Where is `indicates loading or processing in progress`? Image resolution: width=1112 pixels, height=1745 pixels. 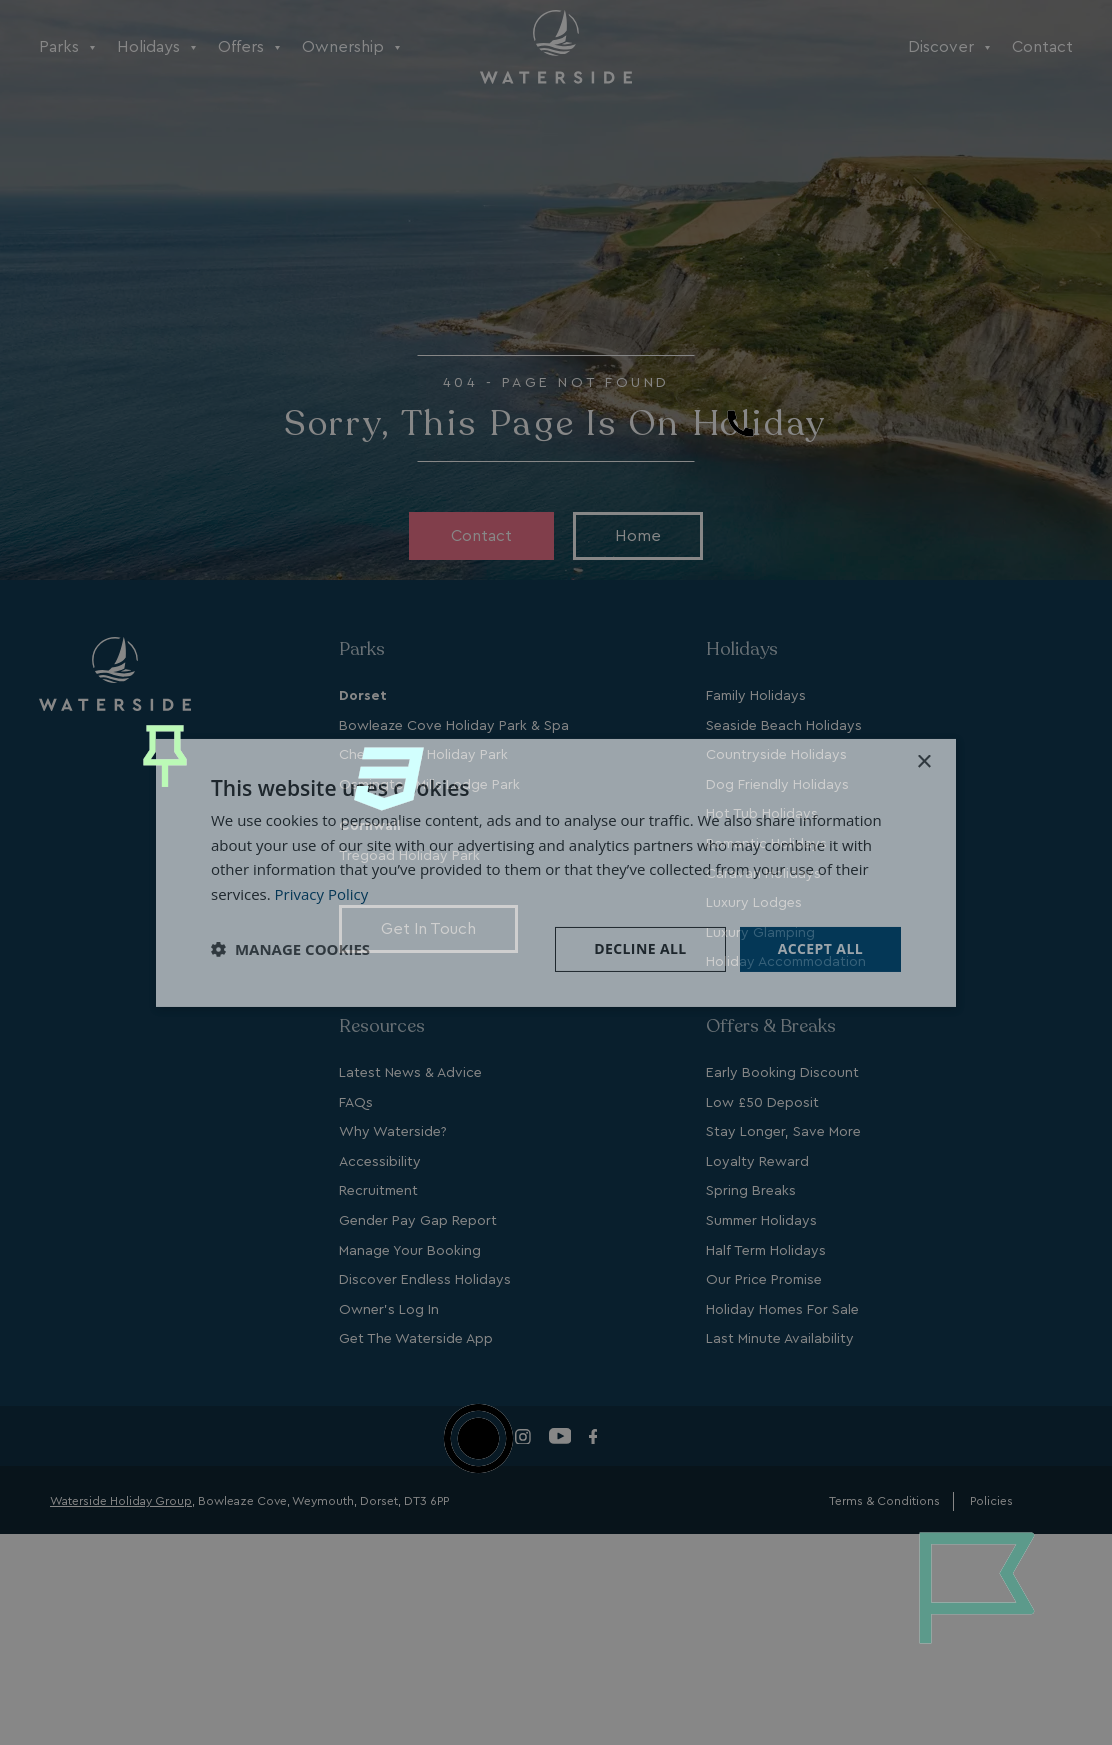
indicates loading or processing in progress is located at coordinates (478, 1438).